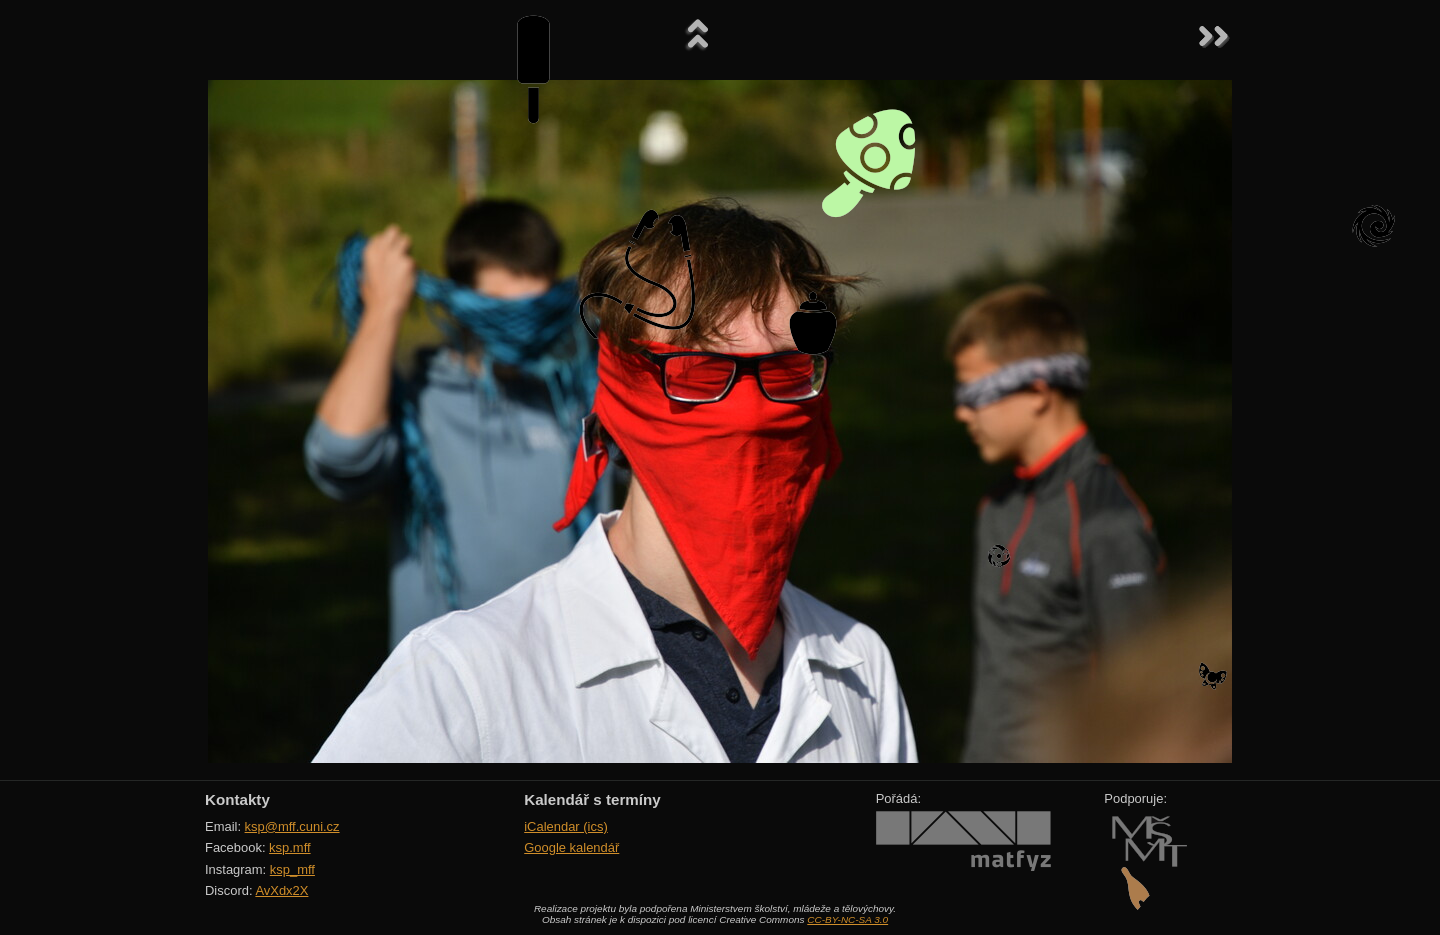 The height and width of the screenshot is (935, 1440). Describe the element at coordinates (1135, 888) in the screenshot. I see `select the white crown of upper egypt` at that location.